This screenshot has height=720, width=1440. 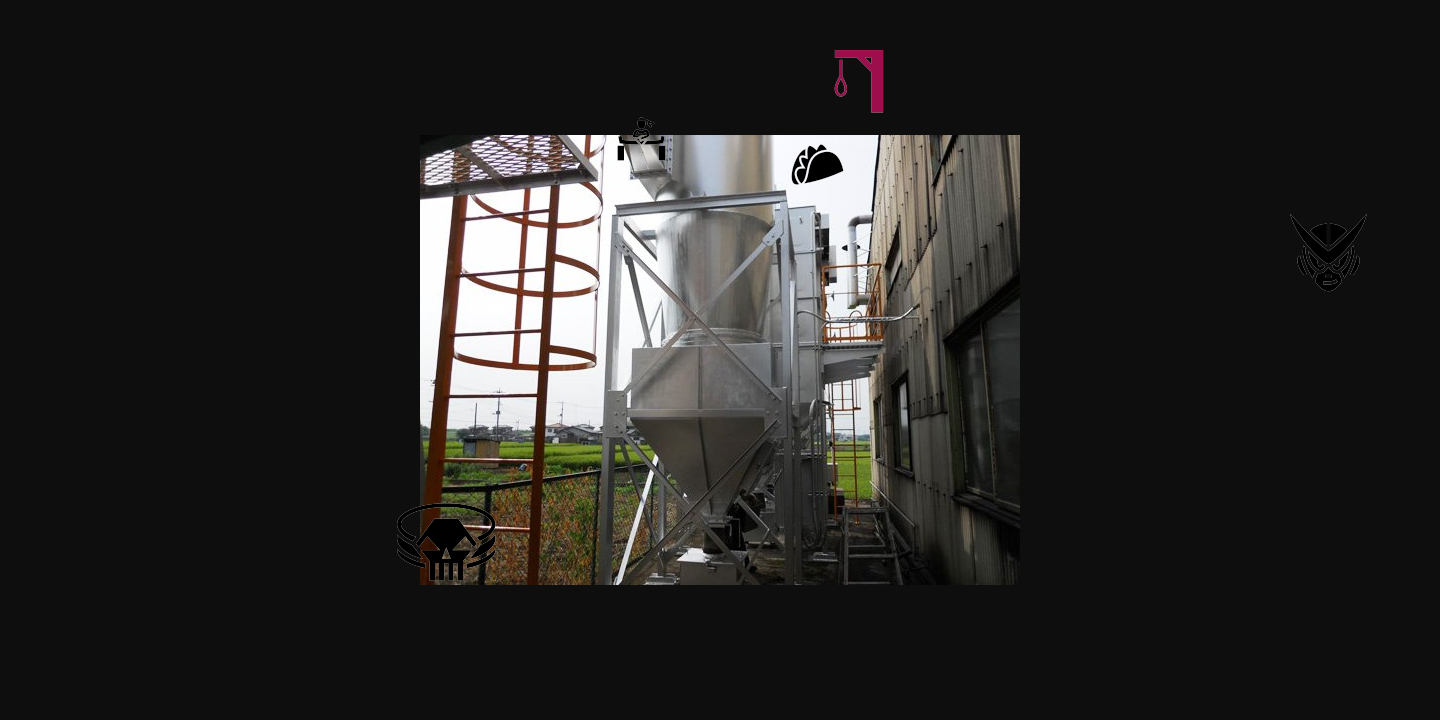 I want to click on browse mexican food options, so click(x=817, y=164).